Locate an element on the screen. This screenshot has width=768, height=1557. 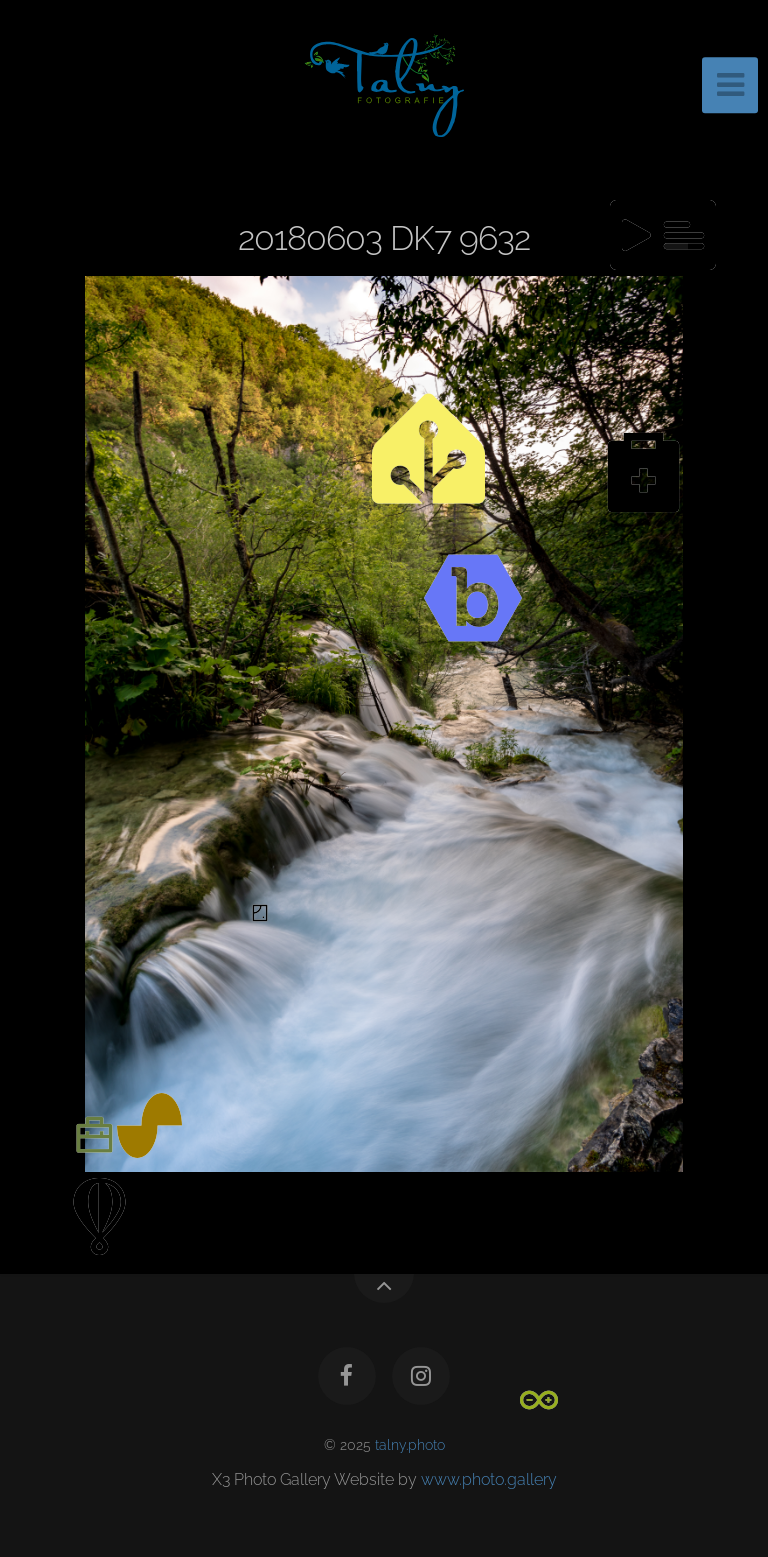
access work or business documents is located at coordinates (94, 1136).